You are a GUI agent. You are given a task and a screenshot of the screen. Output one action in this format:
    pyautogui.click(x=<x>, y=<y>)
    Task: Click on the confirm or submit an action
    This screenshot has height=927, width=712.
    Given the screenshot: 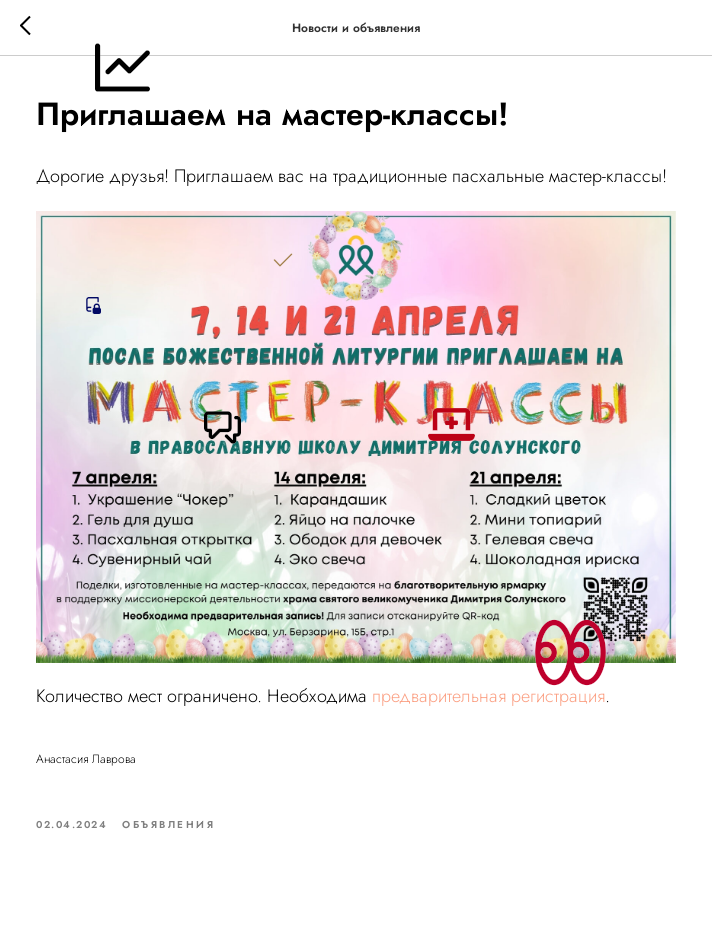 What is the action you would take?
    pyautogui.click(x=283, y=260)
    